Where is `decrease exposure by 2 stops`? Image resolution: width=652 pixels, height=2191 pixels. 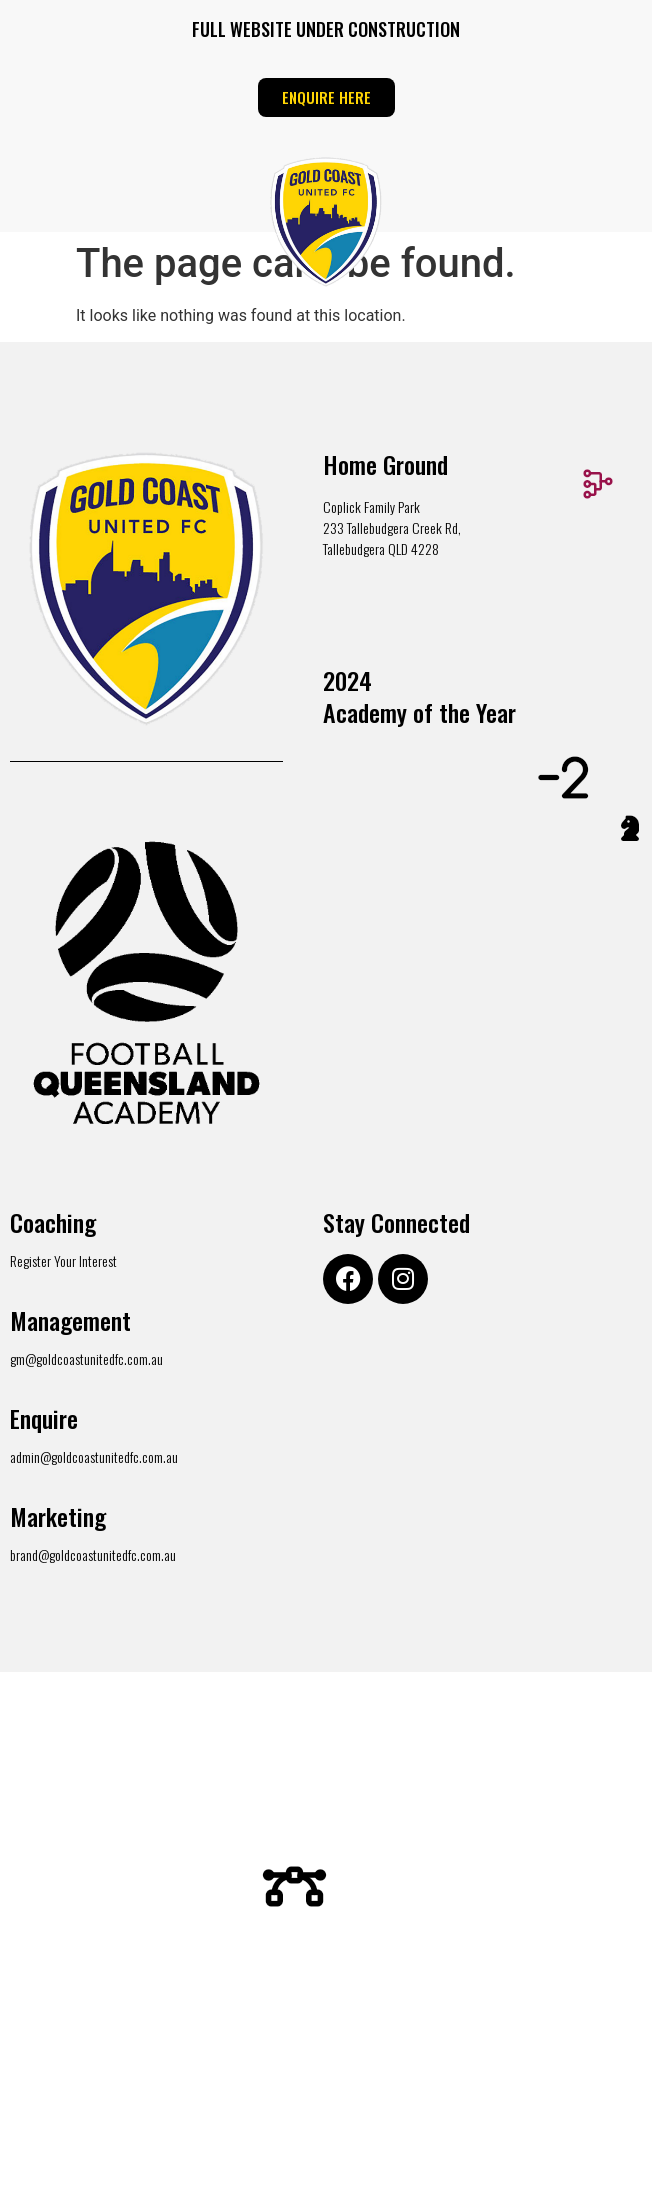 decrease exposure by 2 stops is located at coordinates (564, 777).